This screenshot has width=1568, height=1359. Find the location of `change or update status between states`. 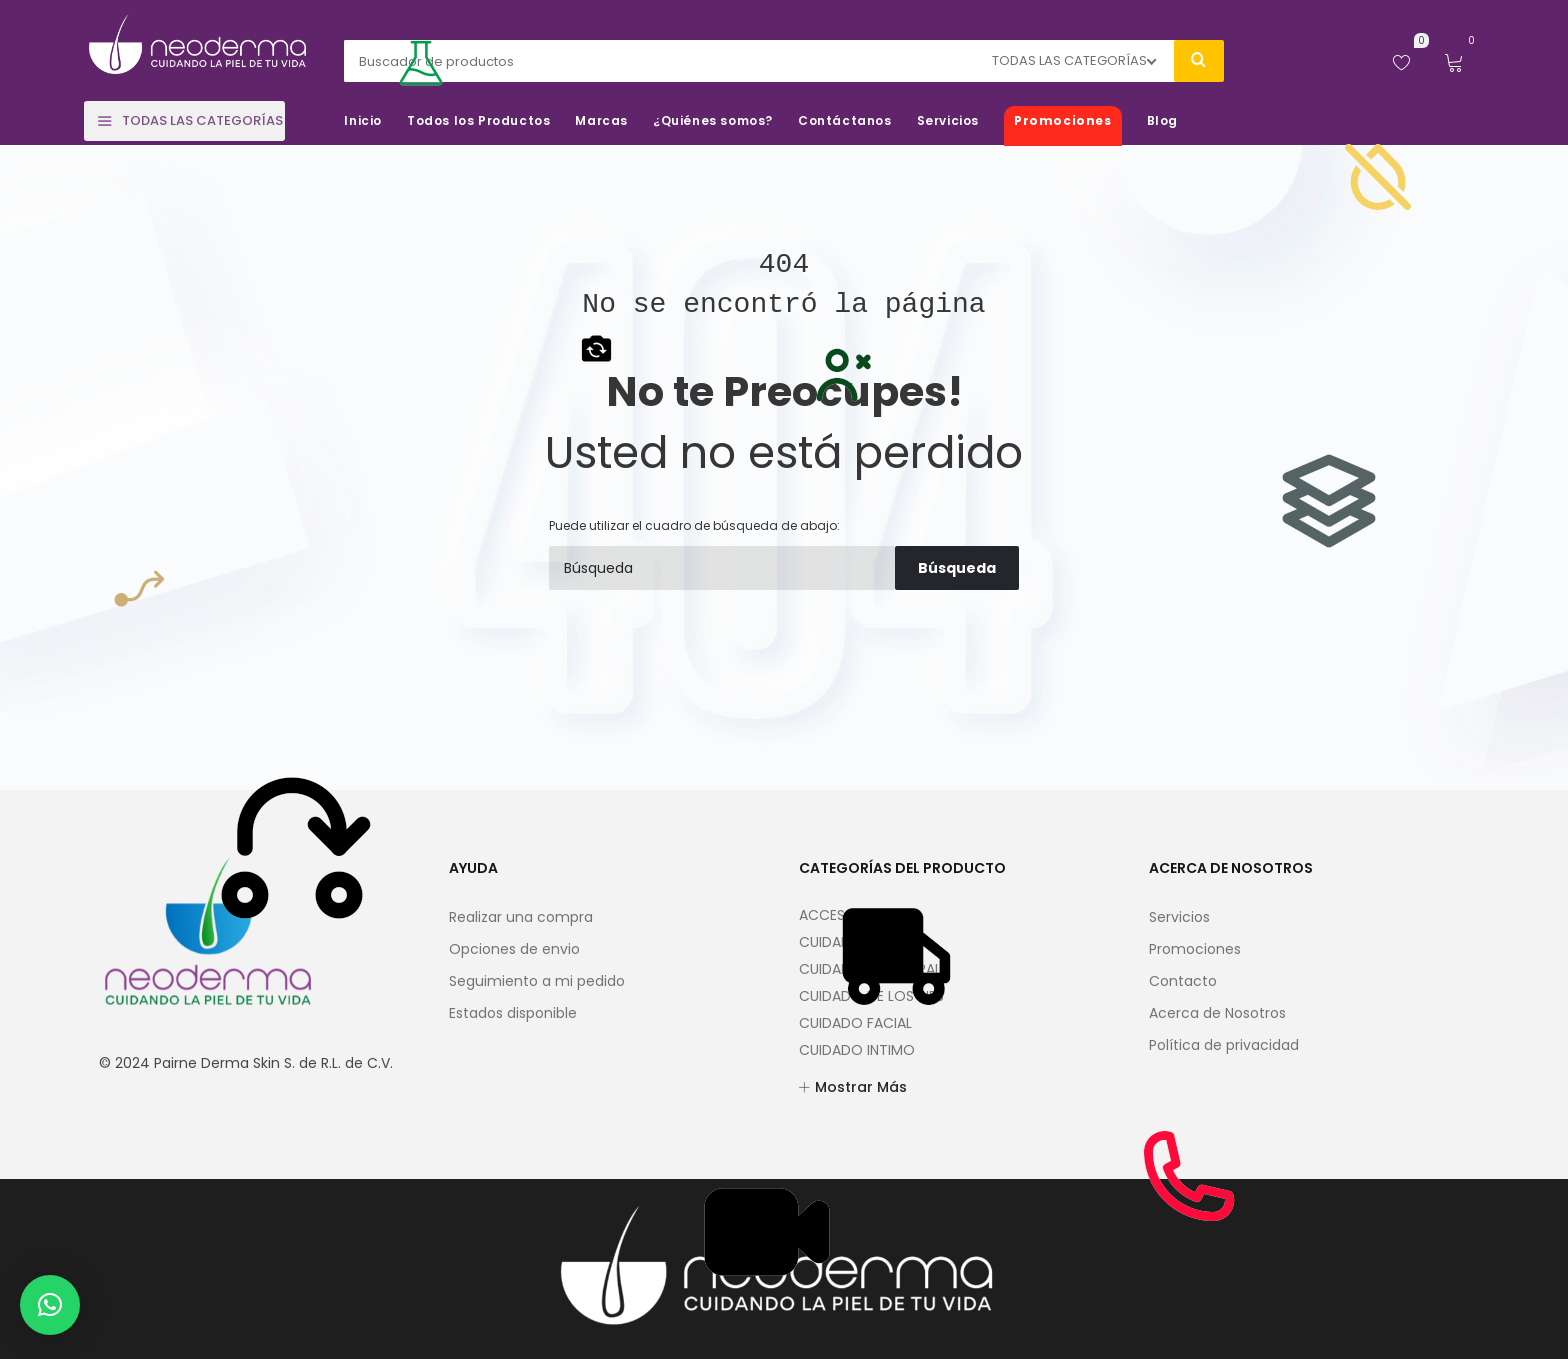

change or update status between states is located at coordinates (292, 848).